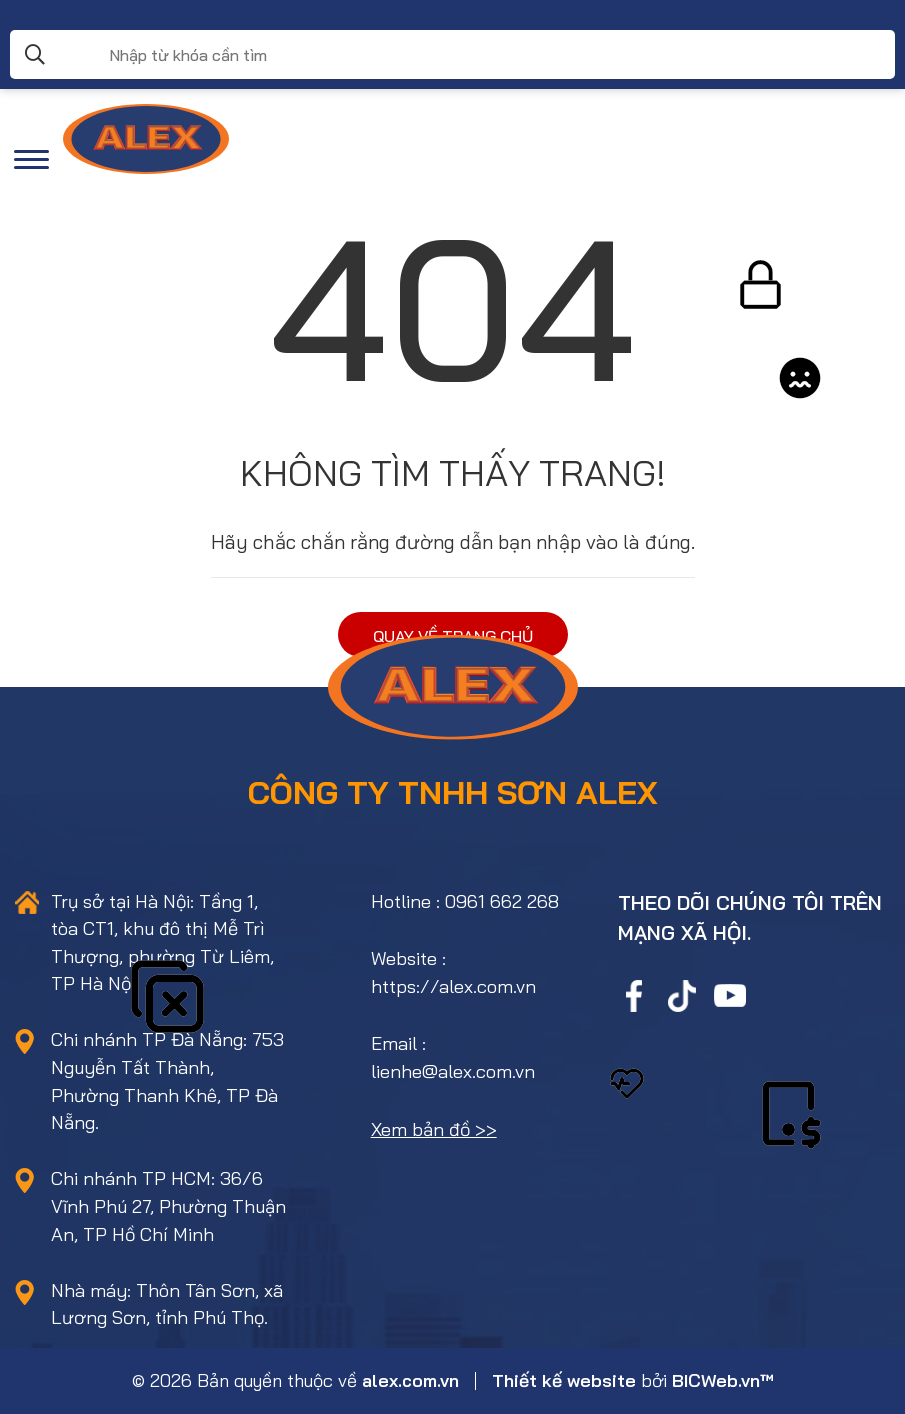 This screenshot has width=905, height=1414. I want to click on indicates a nervous or anxious status, so click(800, 378).